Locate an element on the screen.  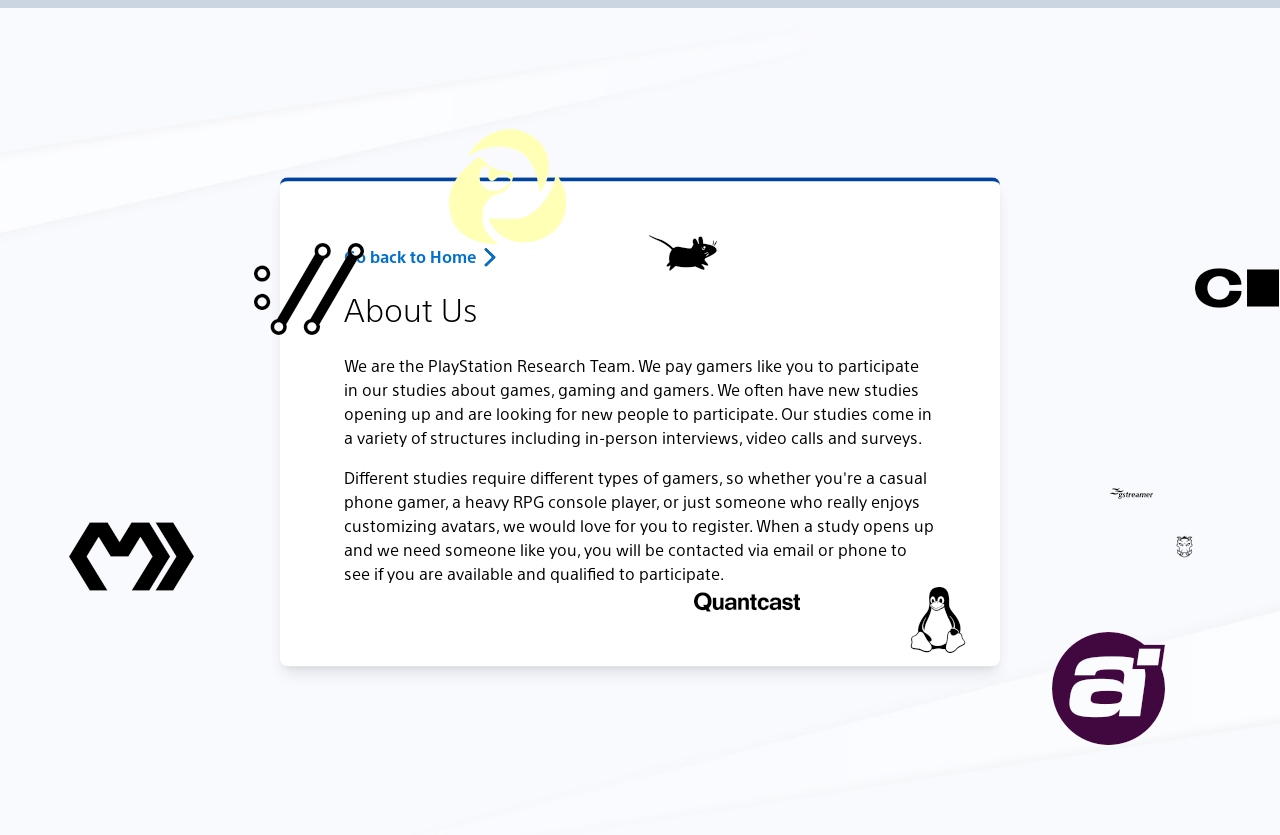
visit curl website or documentation is located at coordinates (309, 289).